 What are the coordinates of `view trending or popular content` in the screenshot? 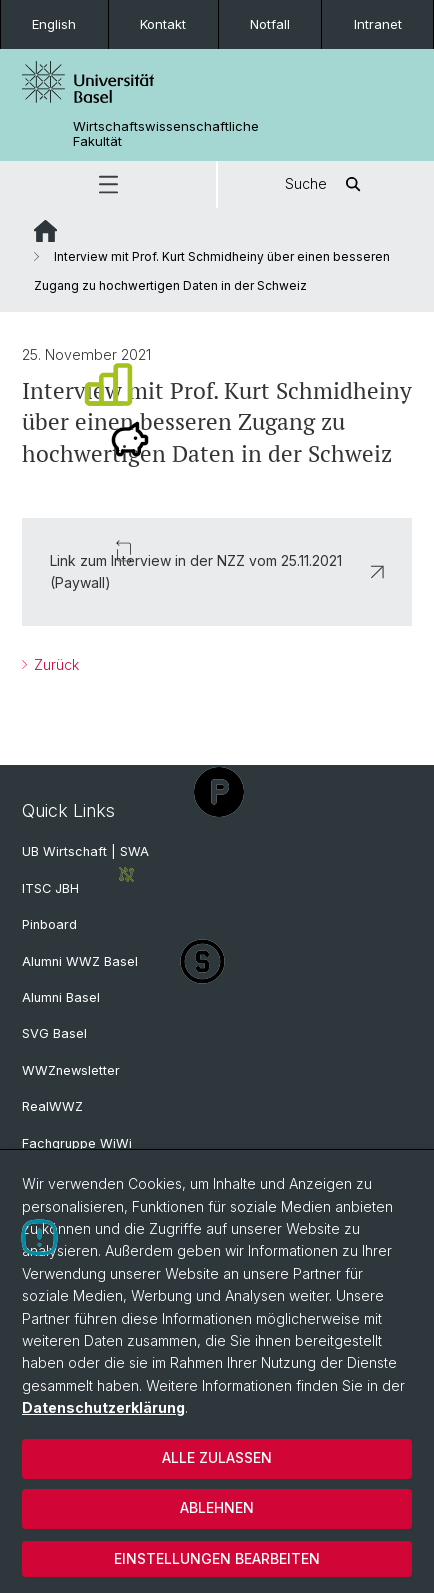 It's located at (108, 384).